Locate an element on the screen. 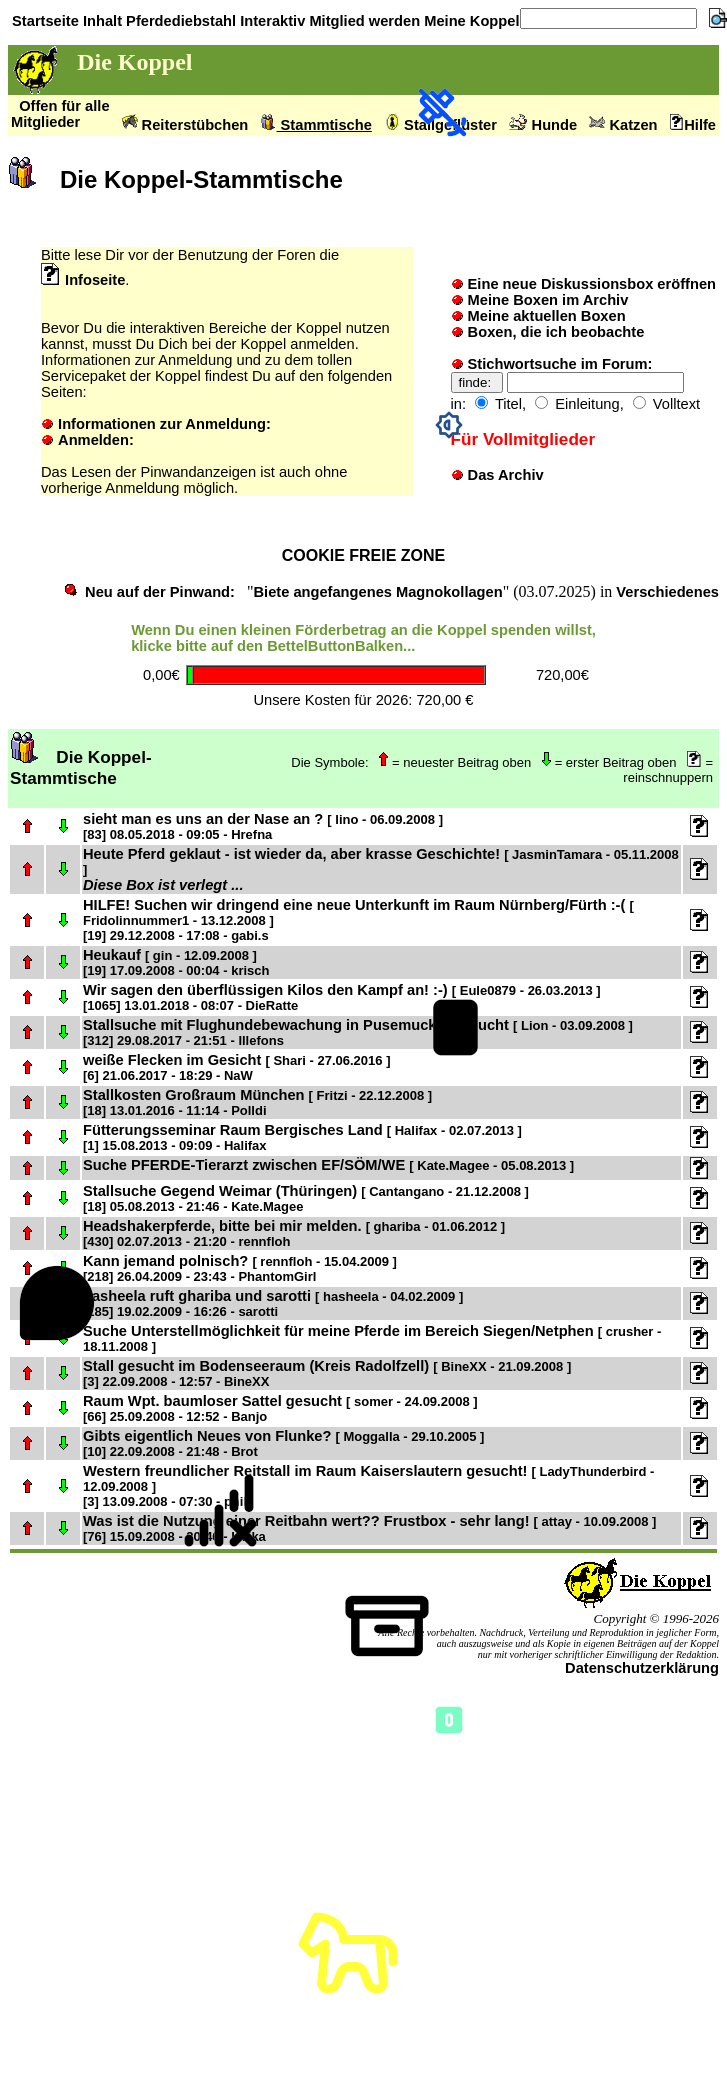 This screenshot has height=2084, width=727. open chat or messaging is located at coordinates (55, 1304).